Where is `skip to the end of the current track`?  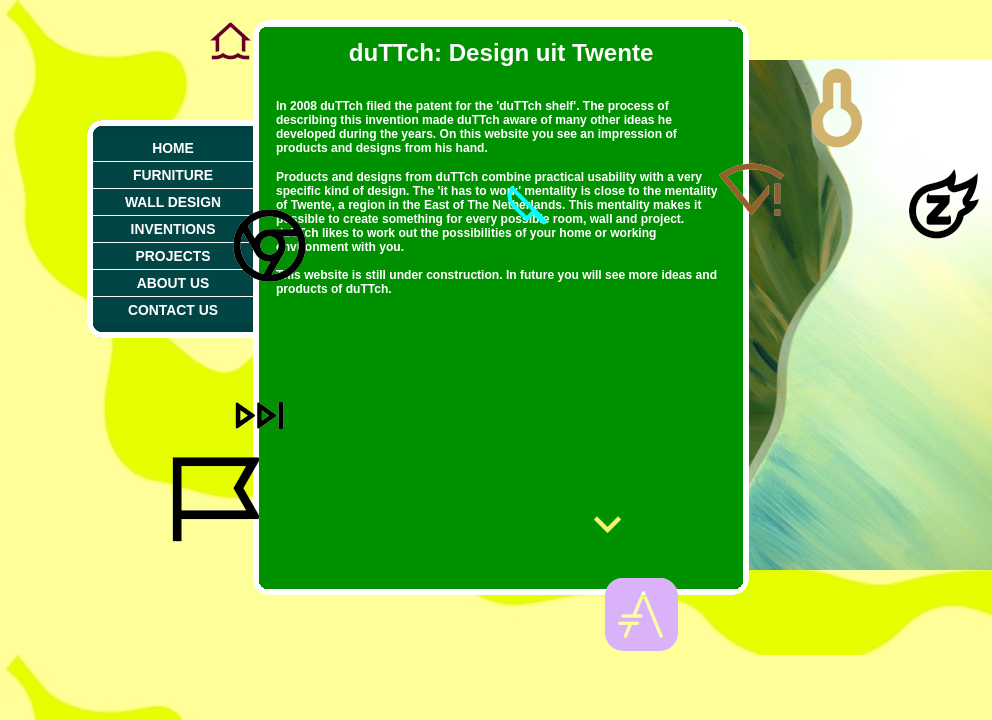 skip to the end of the current track is located at coordinates (259, 415).